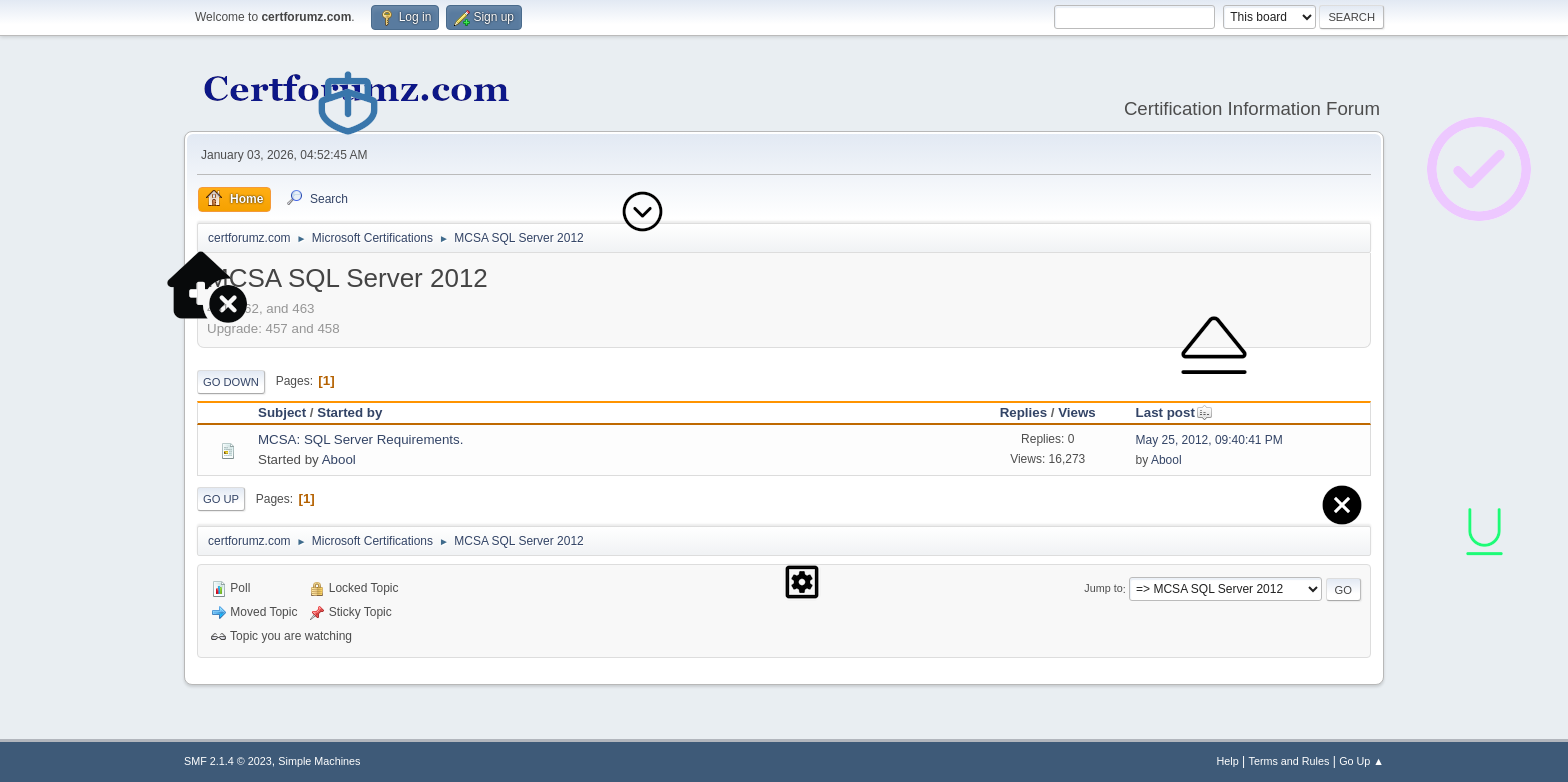 This screenshot has width=1568, height=782. What do you see at coordinates (1484, 528) in the screenshot?
I see `apply underline formatting to selected text` at bounding box center [1484, 528].